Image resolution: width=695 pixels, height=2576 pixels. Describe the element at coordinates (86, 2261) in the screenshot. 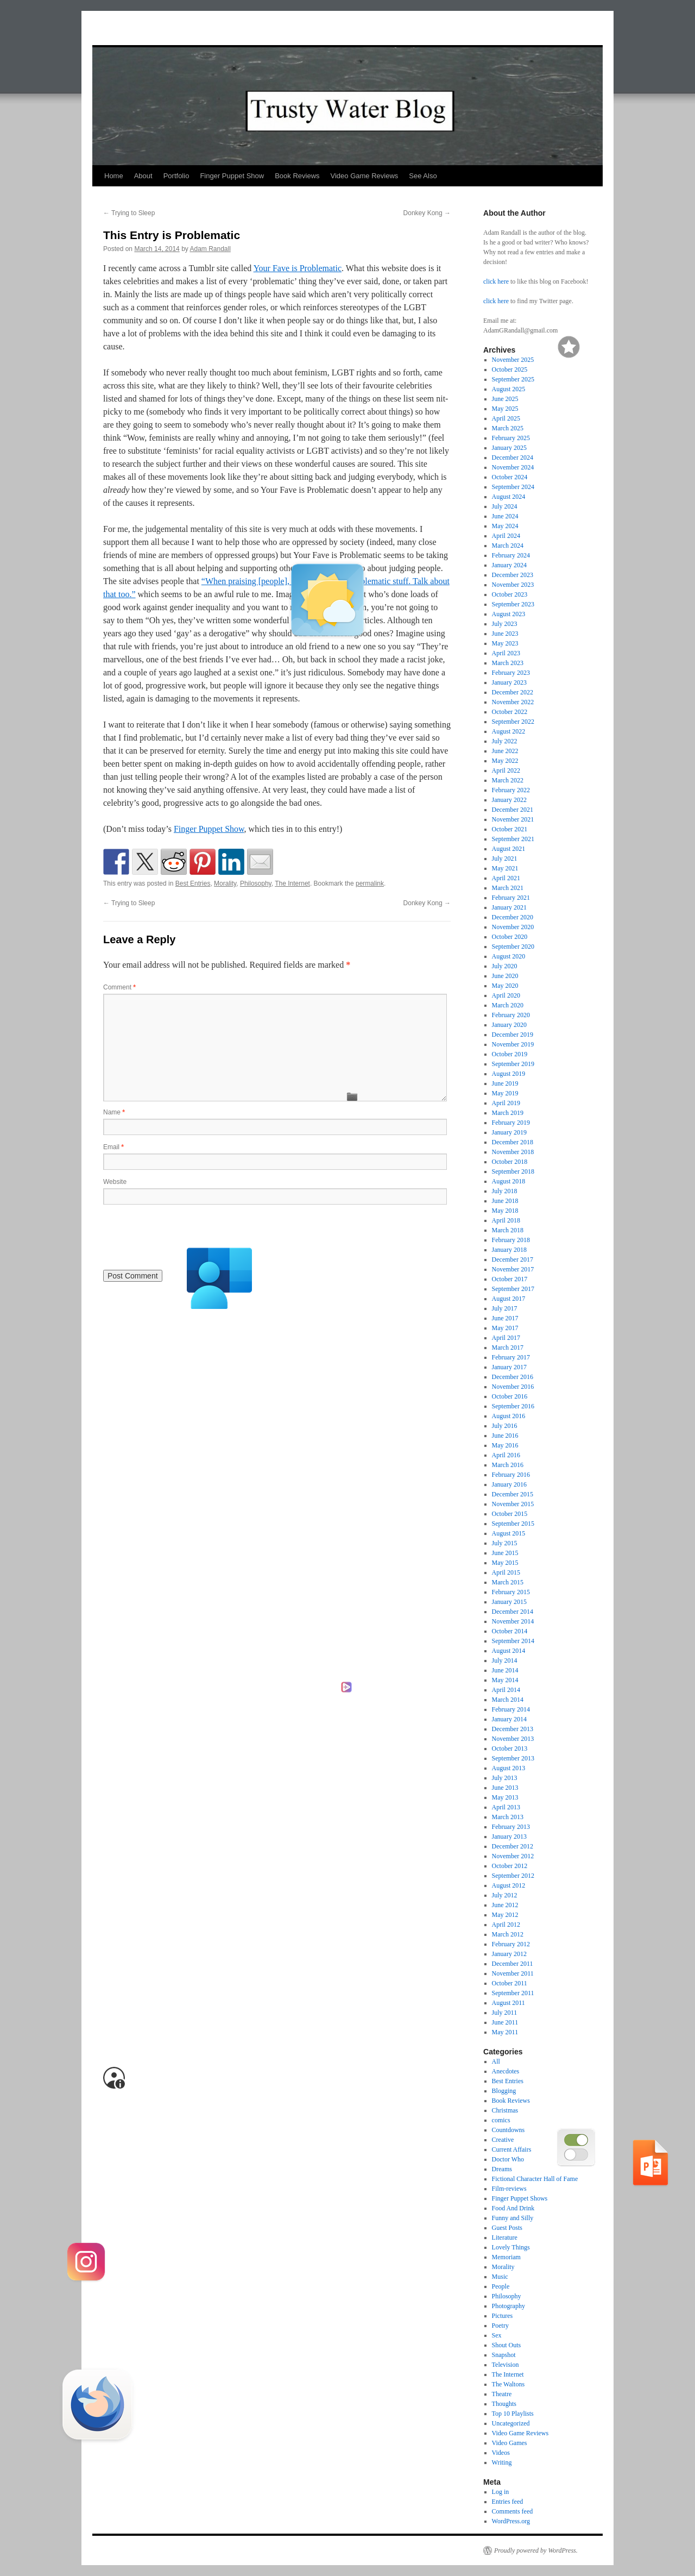

I see `open the Instagram app` at that location.